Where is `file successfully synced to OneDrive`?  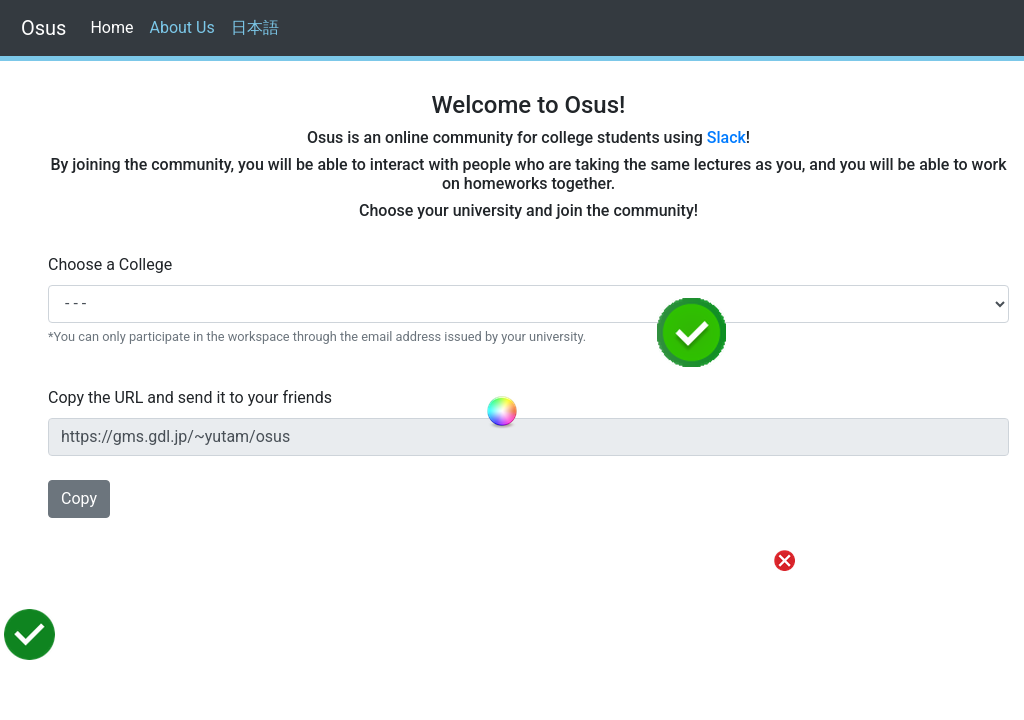 file successfully synced to OneDrive is located at coordinates (691, 332).